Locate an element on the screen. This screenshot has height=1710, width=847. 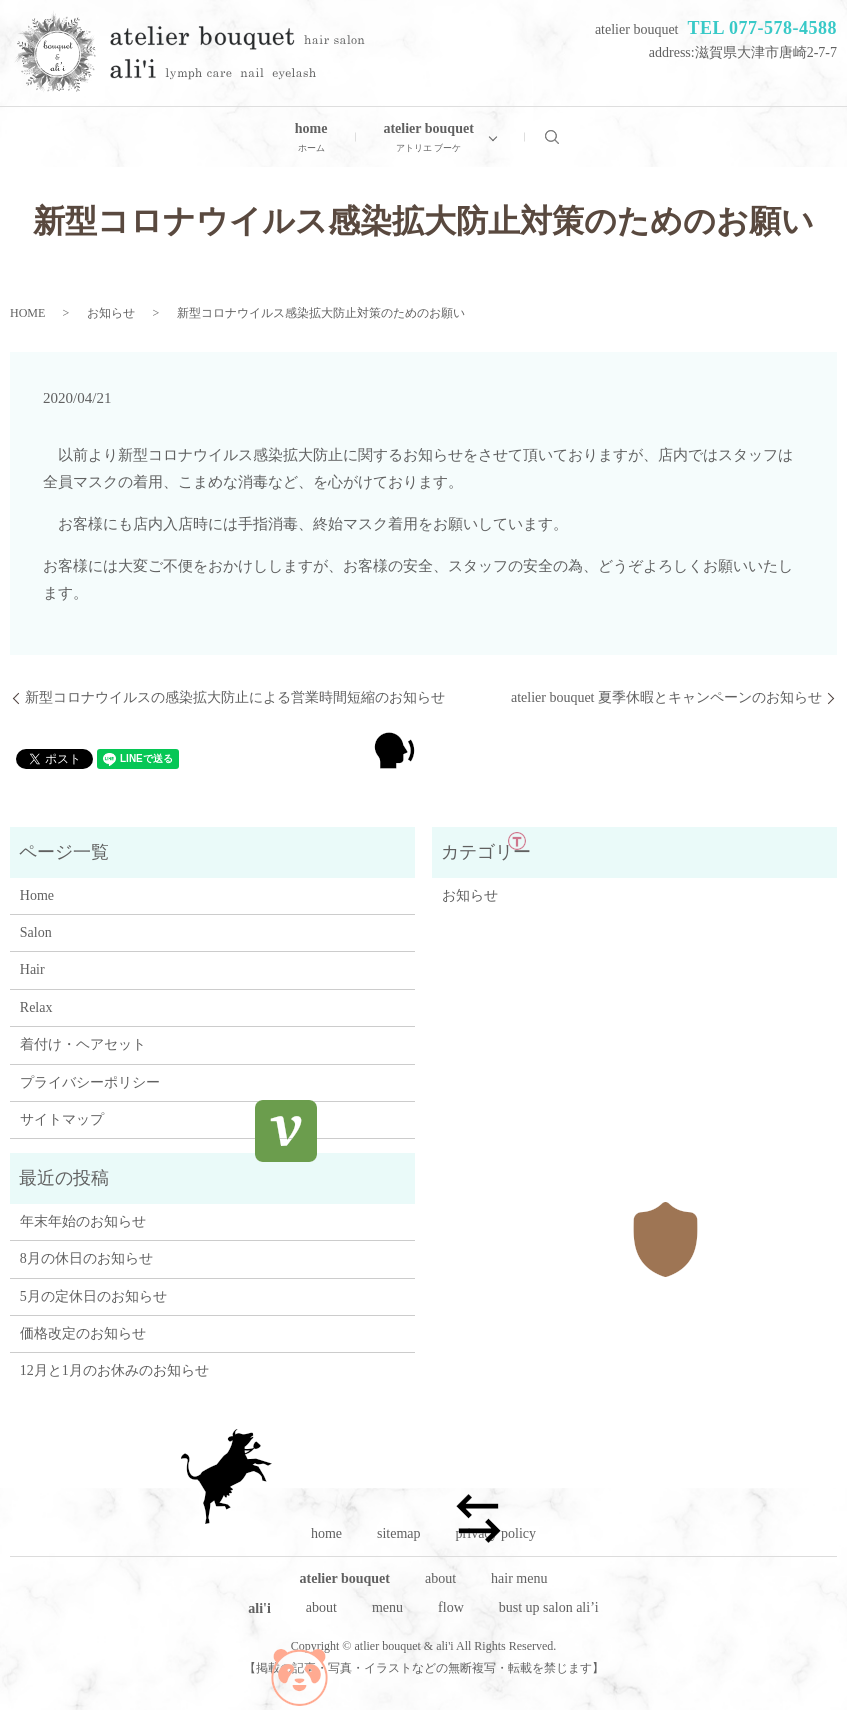
open thingiverse website or app is located at coordinates (517, 841).